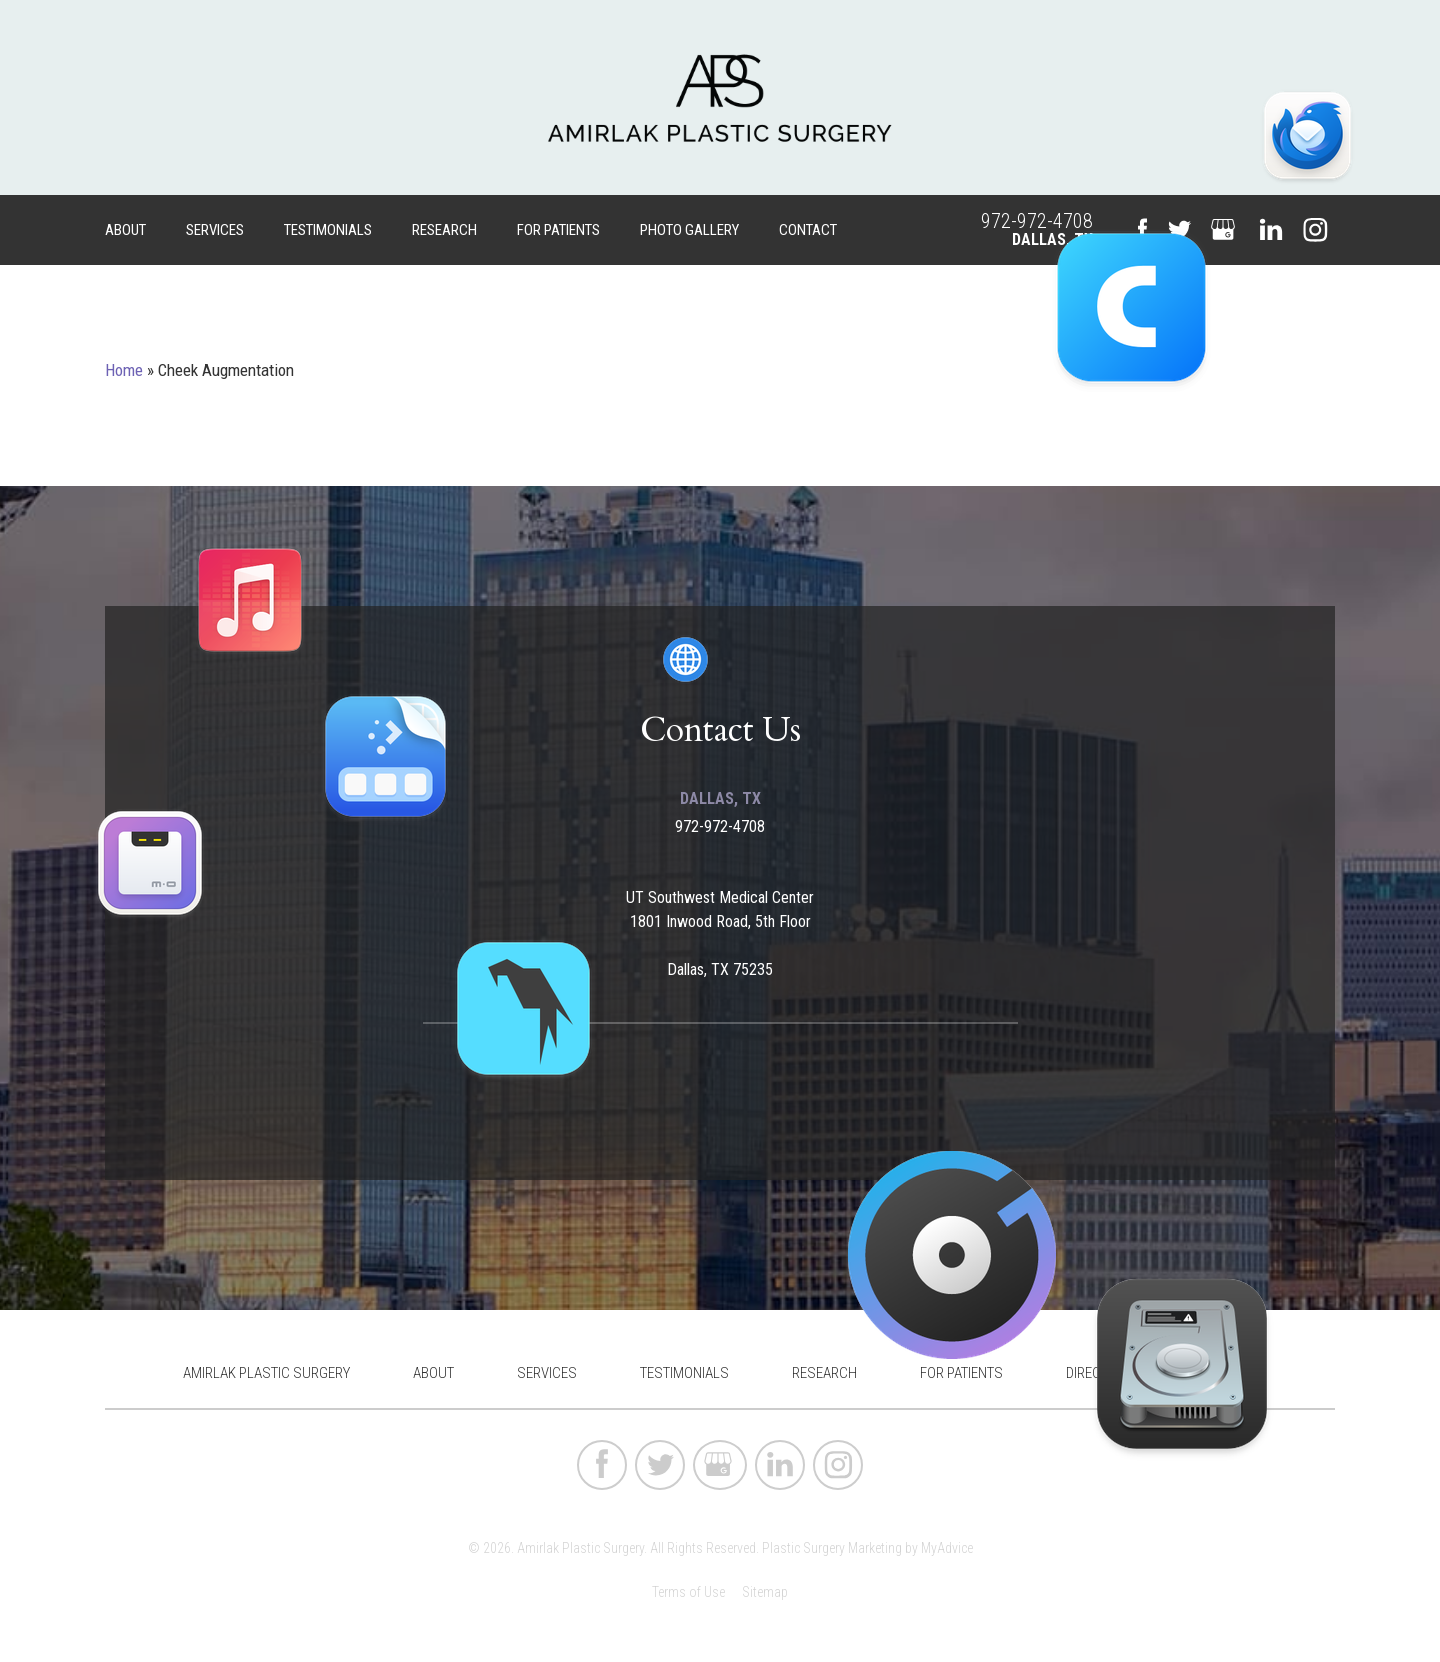  I want to click on open the Cura 3D printing slicer application, so click(1131, 307).